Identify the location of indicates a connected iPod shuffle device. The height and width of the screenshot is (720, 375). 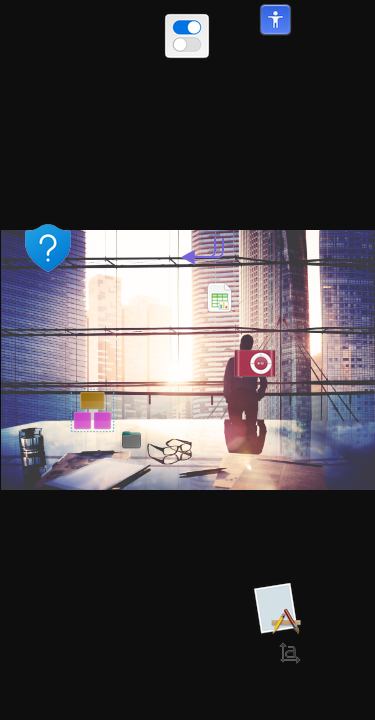
(255, 356).